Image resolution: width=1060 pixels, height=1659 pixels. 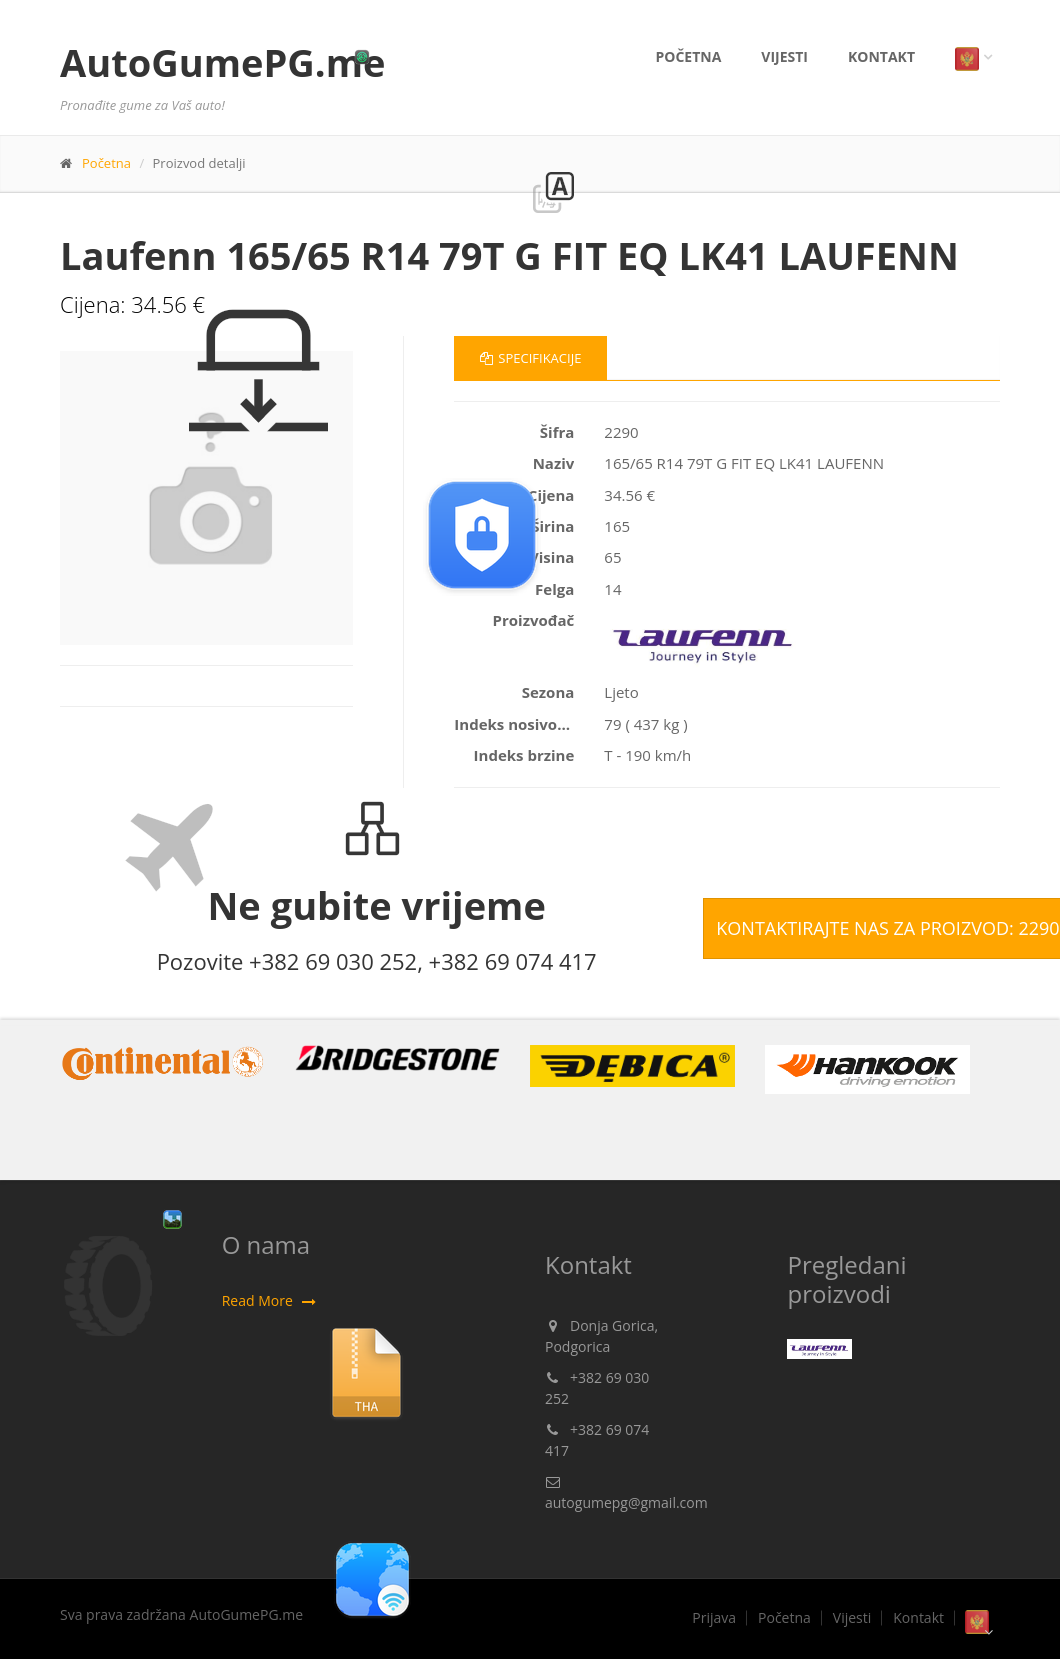 What do you see at coordinates (372, 828) in the screenshot?
I see `open gtk4 node editor application` at bounding box center [372, 828].